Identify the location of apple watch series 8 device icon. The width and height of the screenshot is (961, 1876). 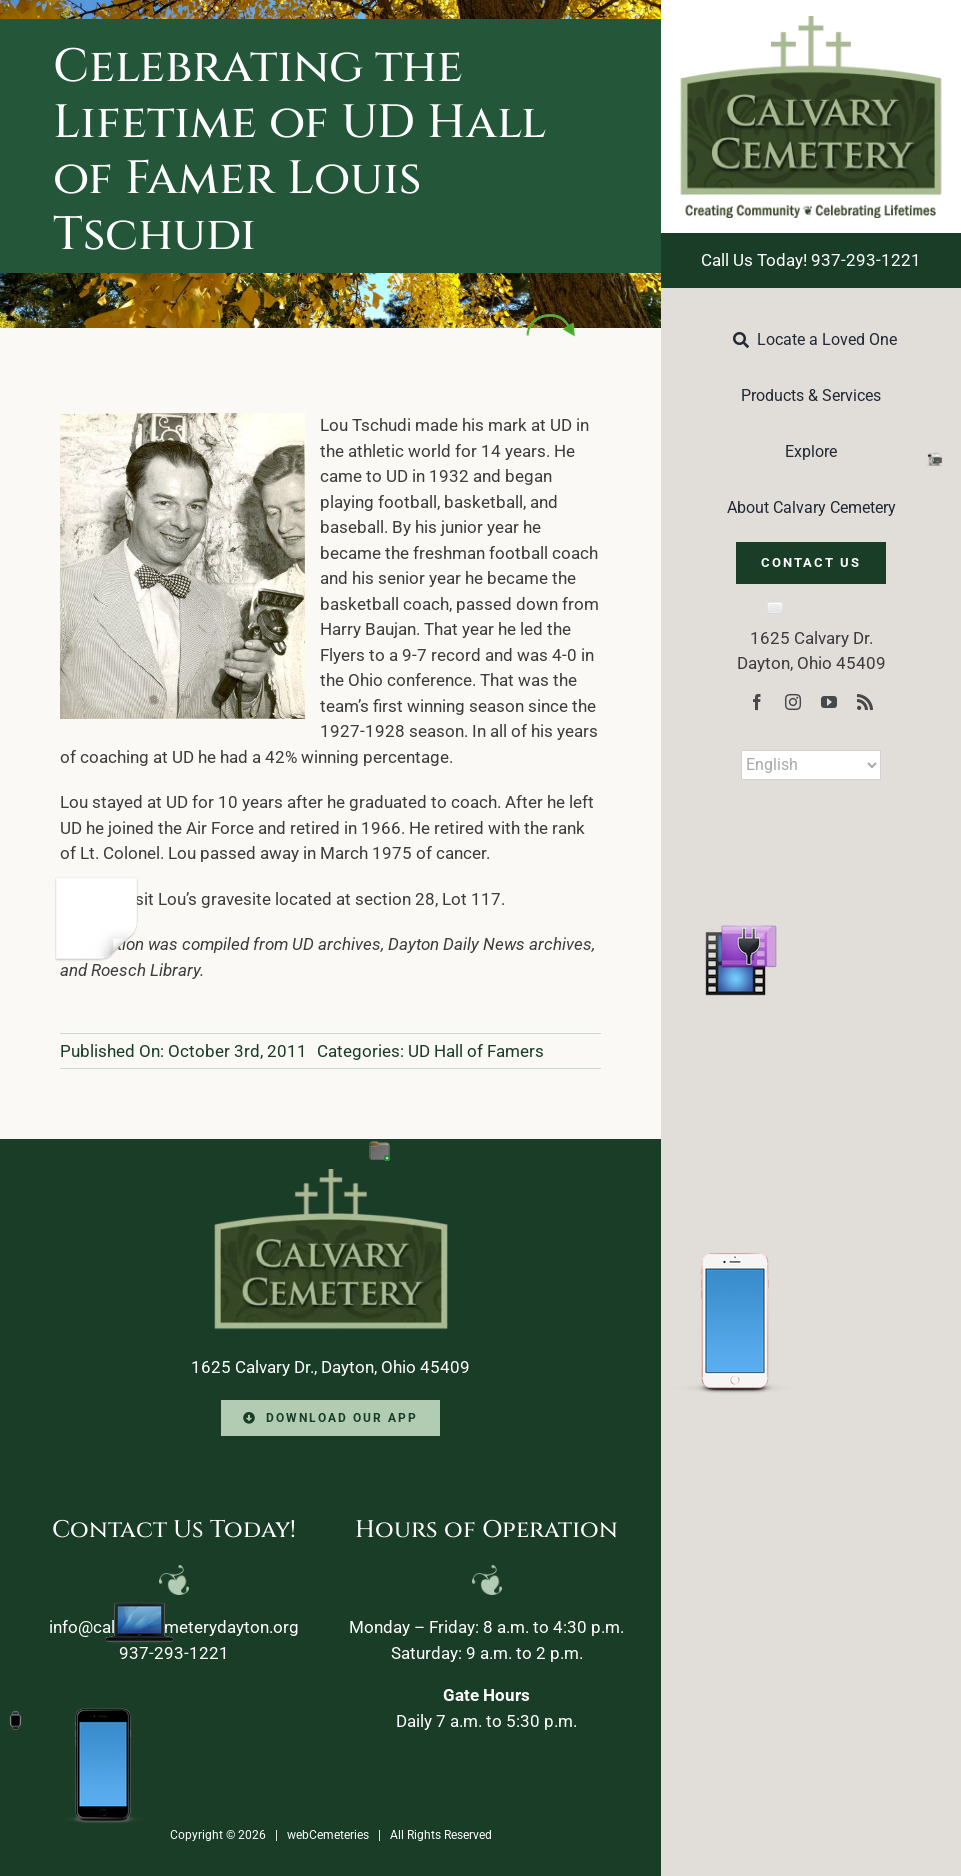
(15, 1720).